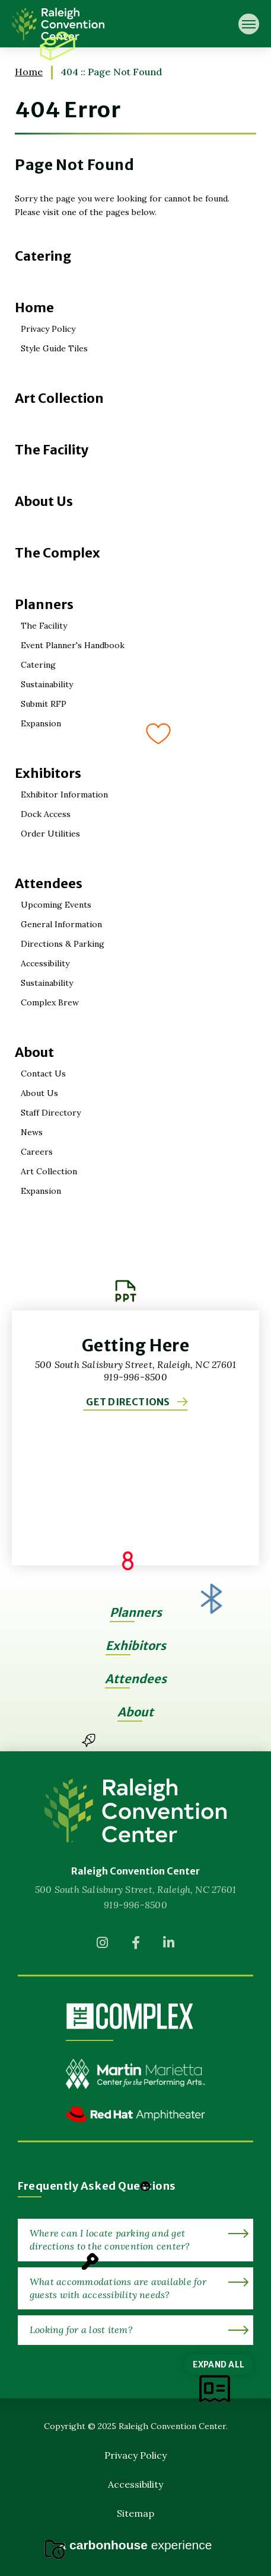  Describe the element at coordinates (215, 2388) in the screenshot. I see `view news or article clippings` at that location.